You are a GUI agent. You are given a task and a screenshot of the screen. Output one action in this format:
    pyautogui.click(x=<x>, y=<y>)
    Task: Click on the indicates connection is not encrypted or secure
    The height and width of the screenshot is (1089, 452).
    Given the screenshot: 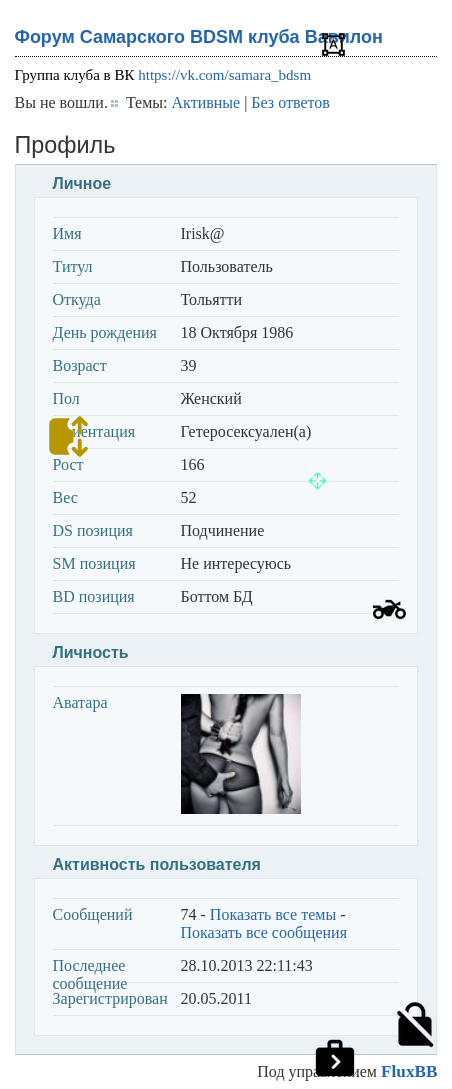 What is the action you would take?
    pyautogui.click(x=415, y=1025)
    